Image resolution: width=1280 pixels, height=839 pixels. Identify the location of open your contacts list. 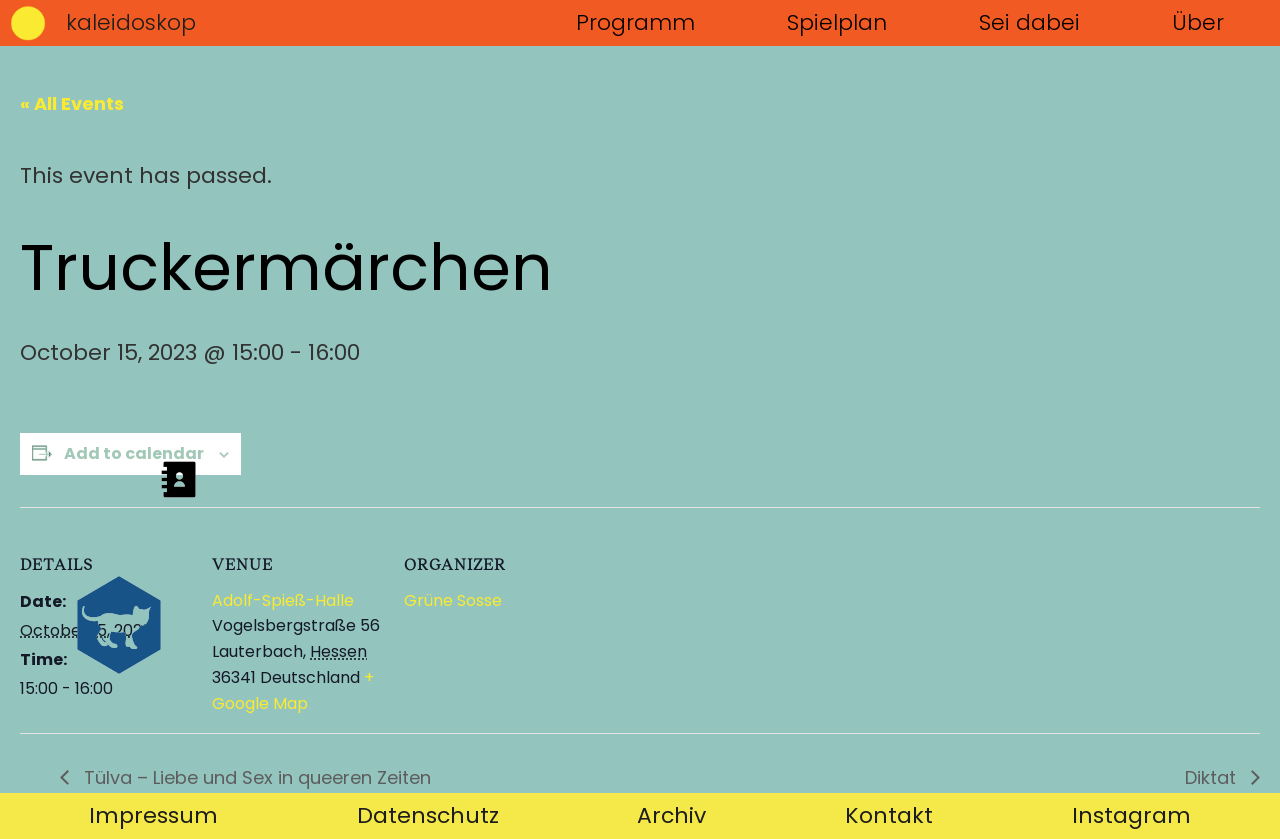
(179, 479).